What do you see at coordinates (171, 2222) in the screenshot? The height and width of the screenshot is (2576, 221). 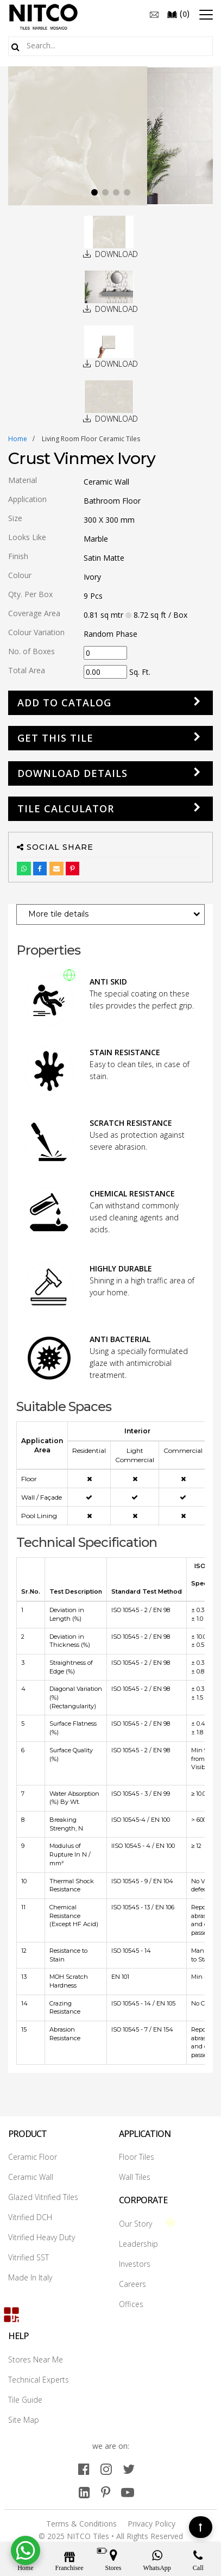 I see `switch between user accounts` at bounding box center [171, 2222].